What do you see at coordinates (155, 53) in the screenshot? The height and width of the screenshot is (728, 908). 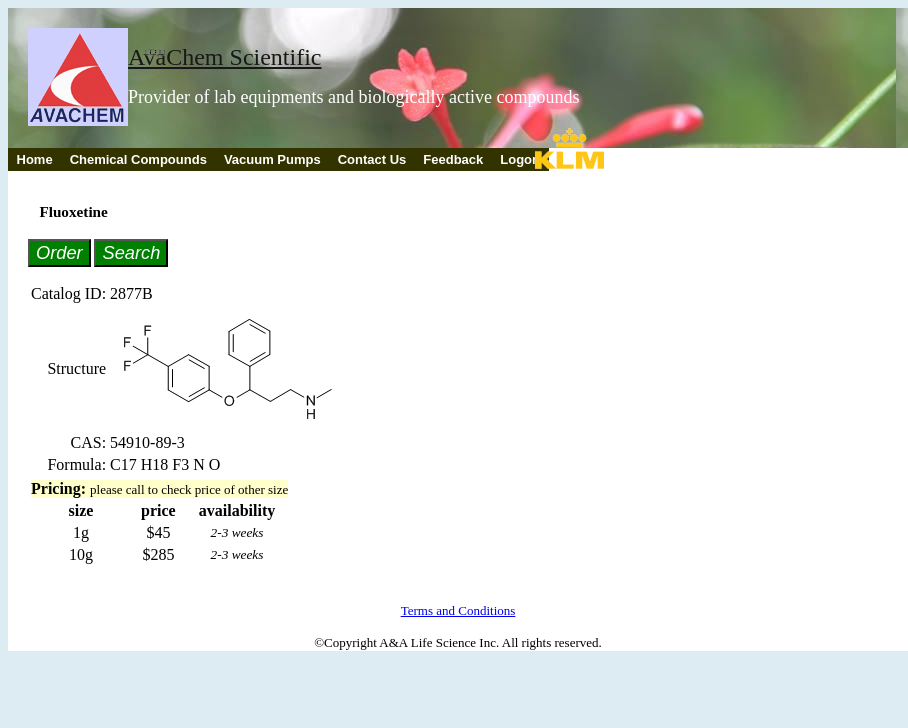 I see `open zoho app or service` at bounding box center [155, 53].